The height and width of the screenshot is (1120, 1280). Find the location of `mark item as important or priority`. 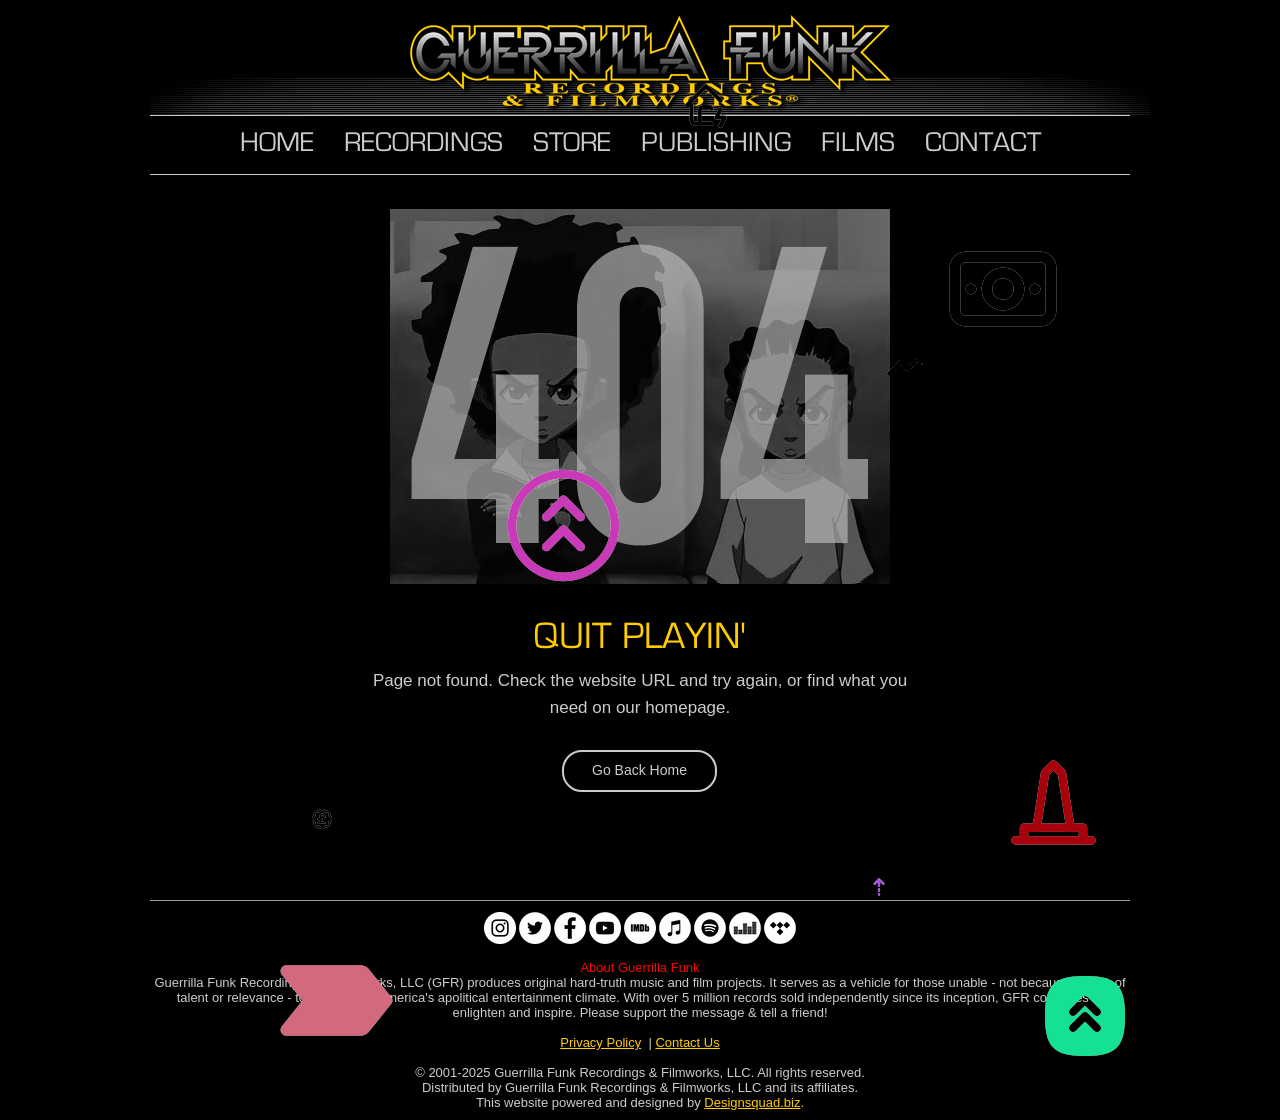

mark item as important or priority is located at coordinates (333, 1000).